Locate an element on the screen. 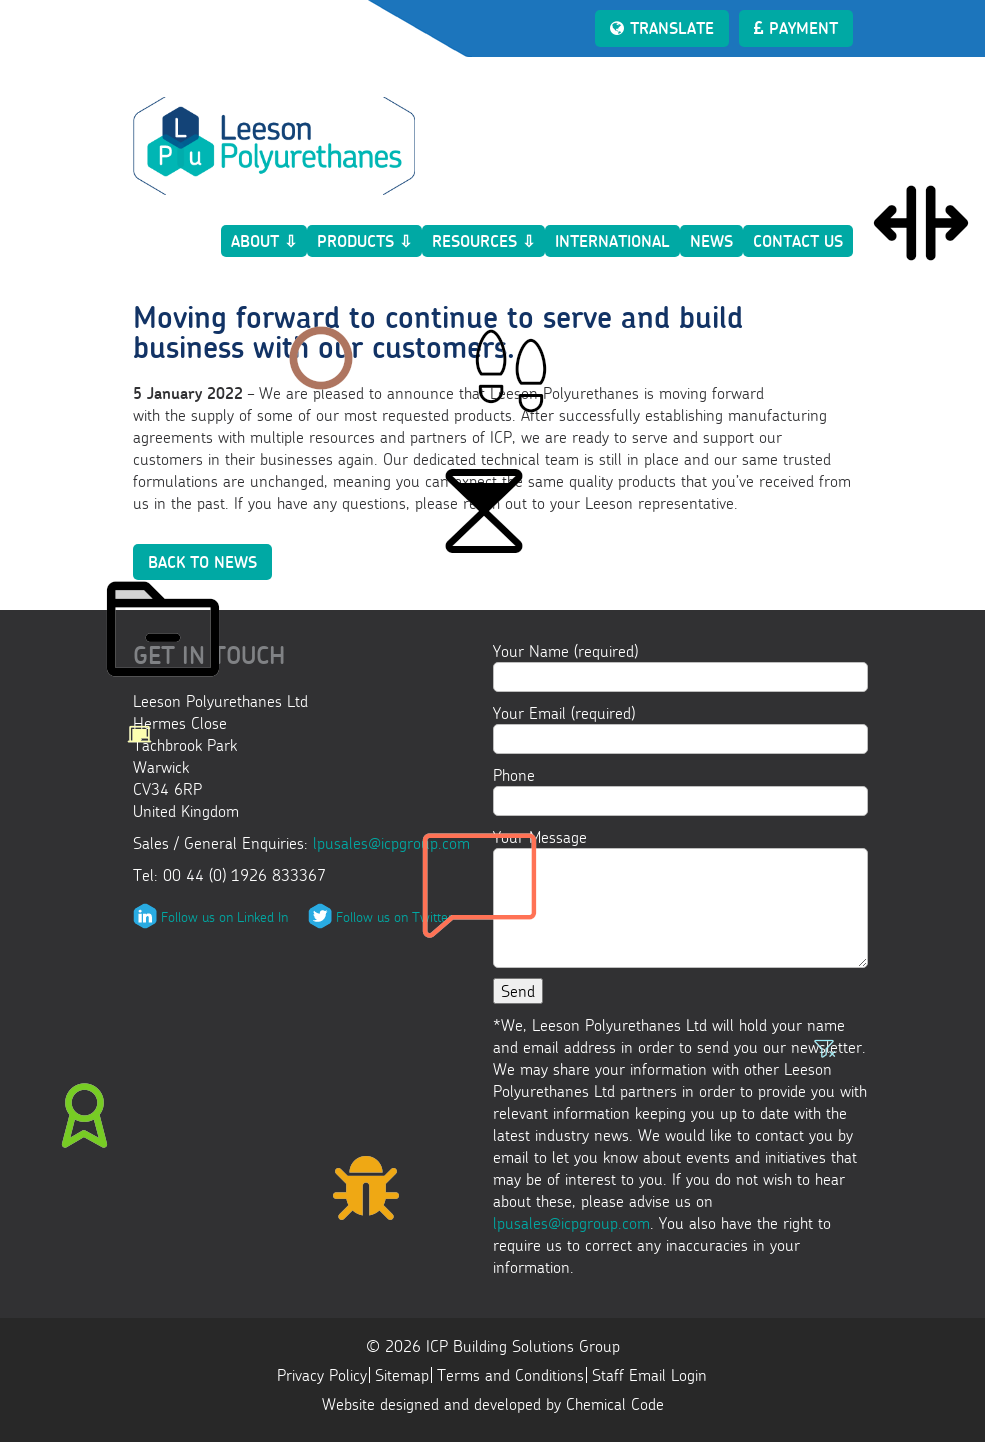  report a bug or issue is located at coordinates (366, 1189).